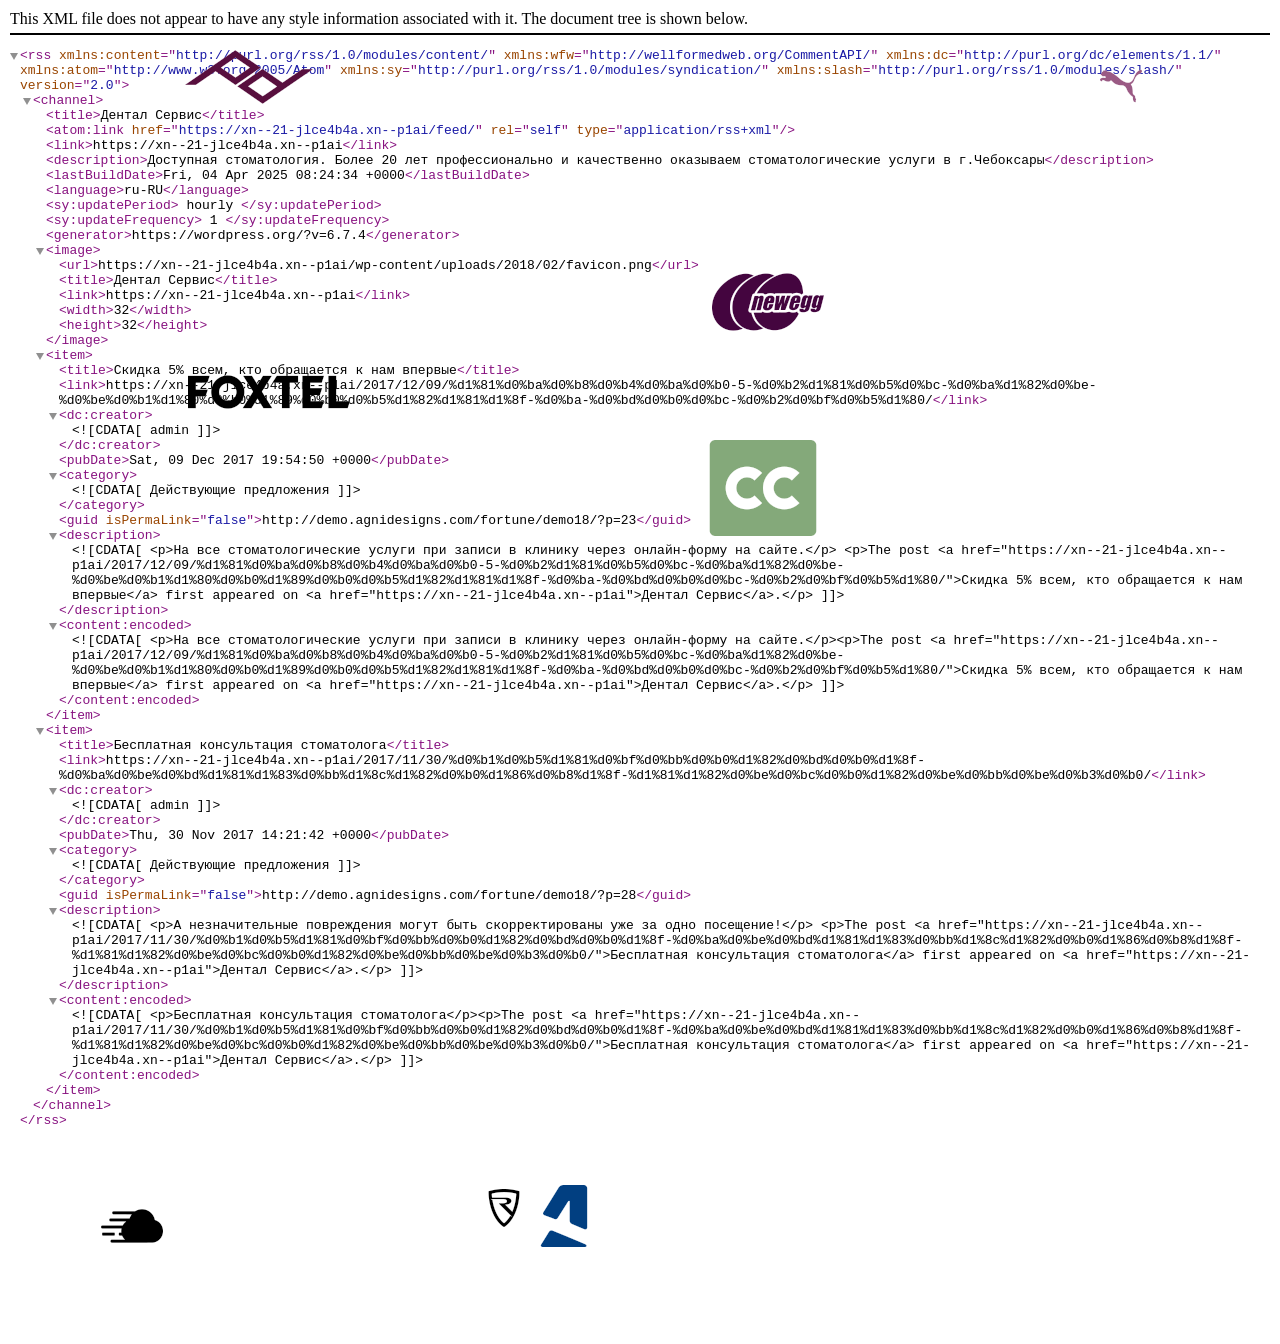 Image resolution: width=1280 pixels, height=1344 pixels. Describe the element at coordinates (504, 1208) in the screenshot. I see `Rimac Automobili company logo` at that location.